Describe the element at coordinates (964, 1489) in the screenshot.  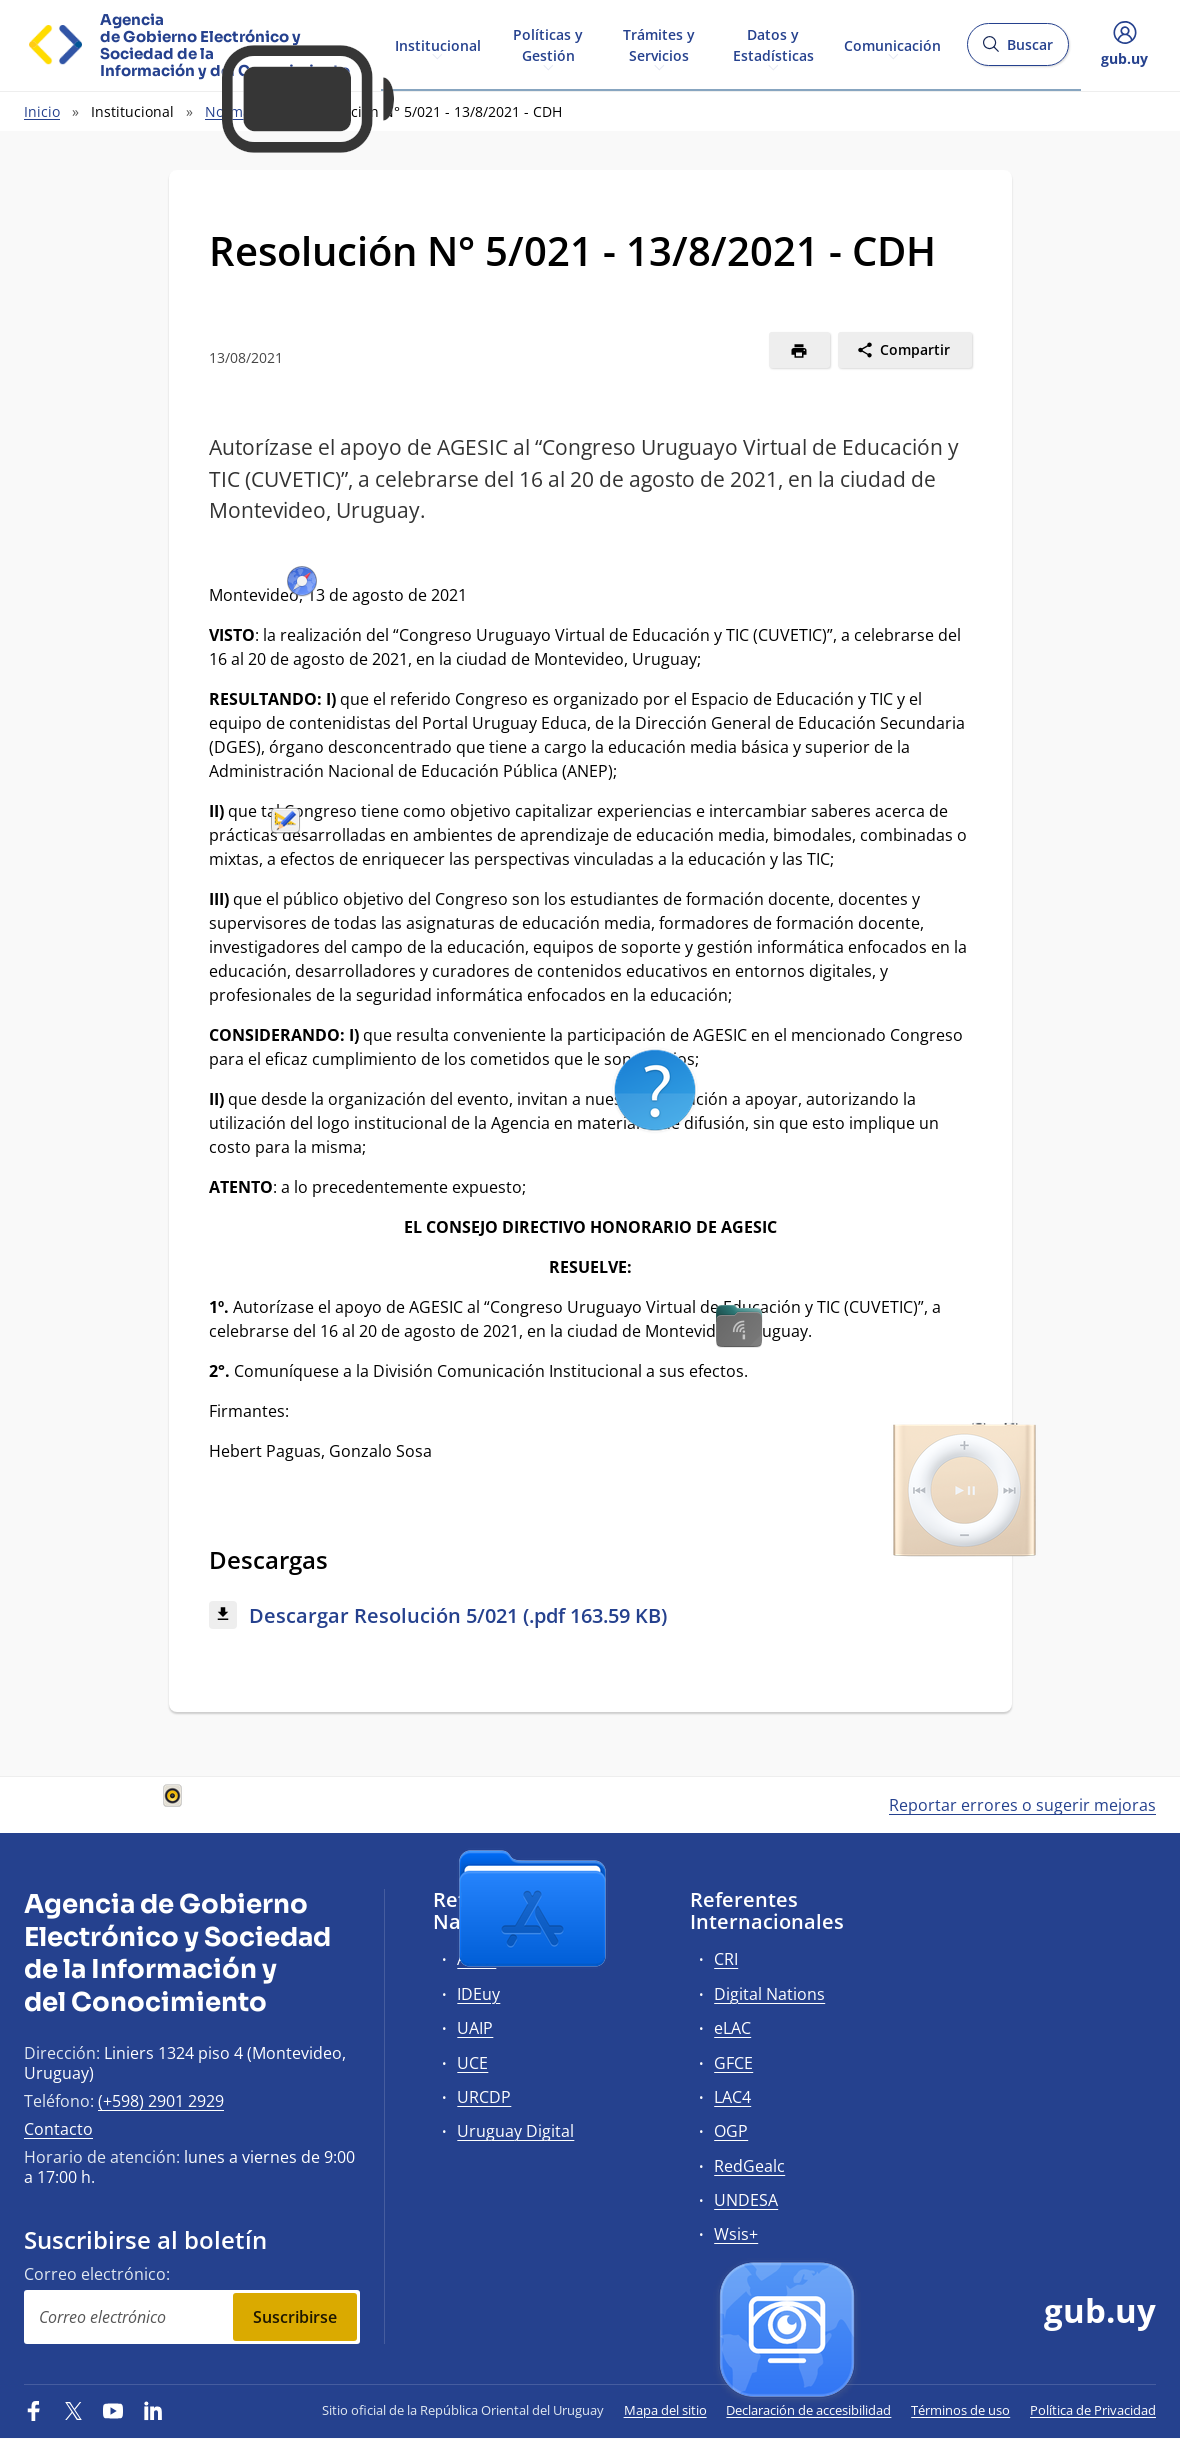
I see `iPod shuffle device in gold color` at that location.